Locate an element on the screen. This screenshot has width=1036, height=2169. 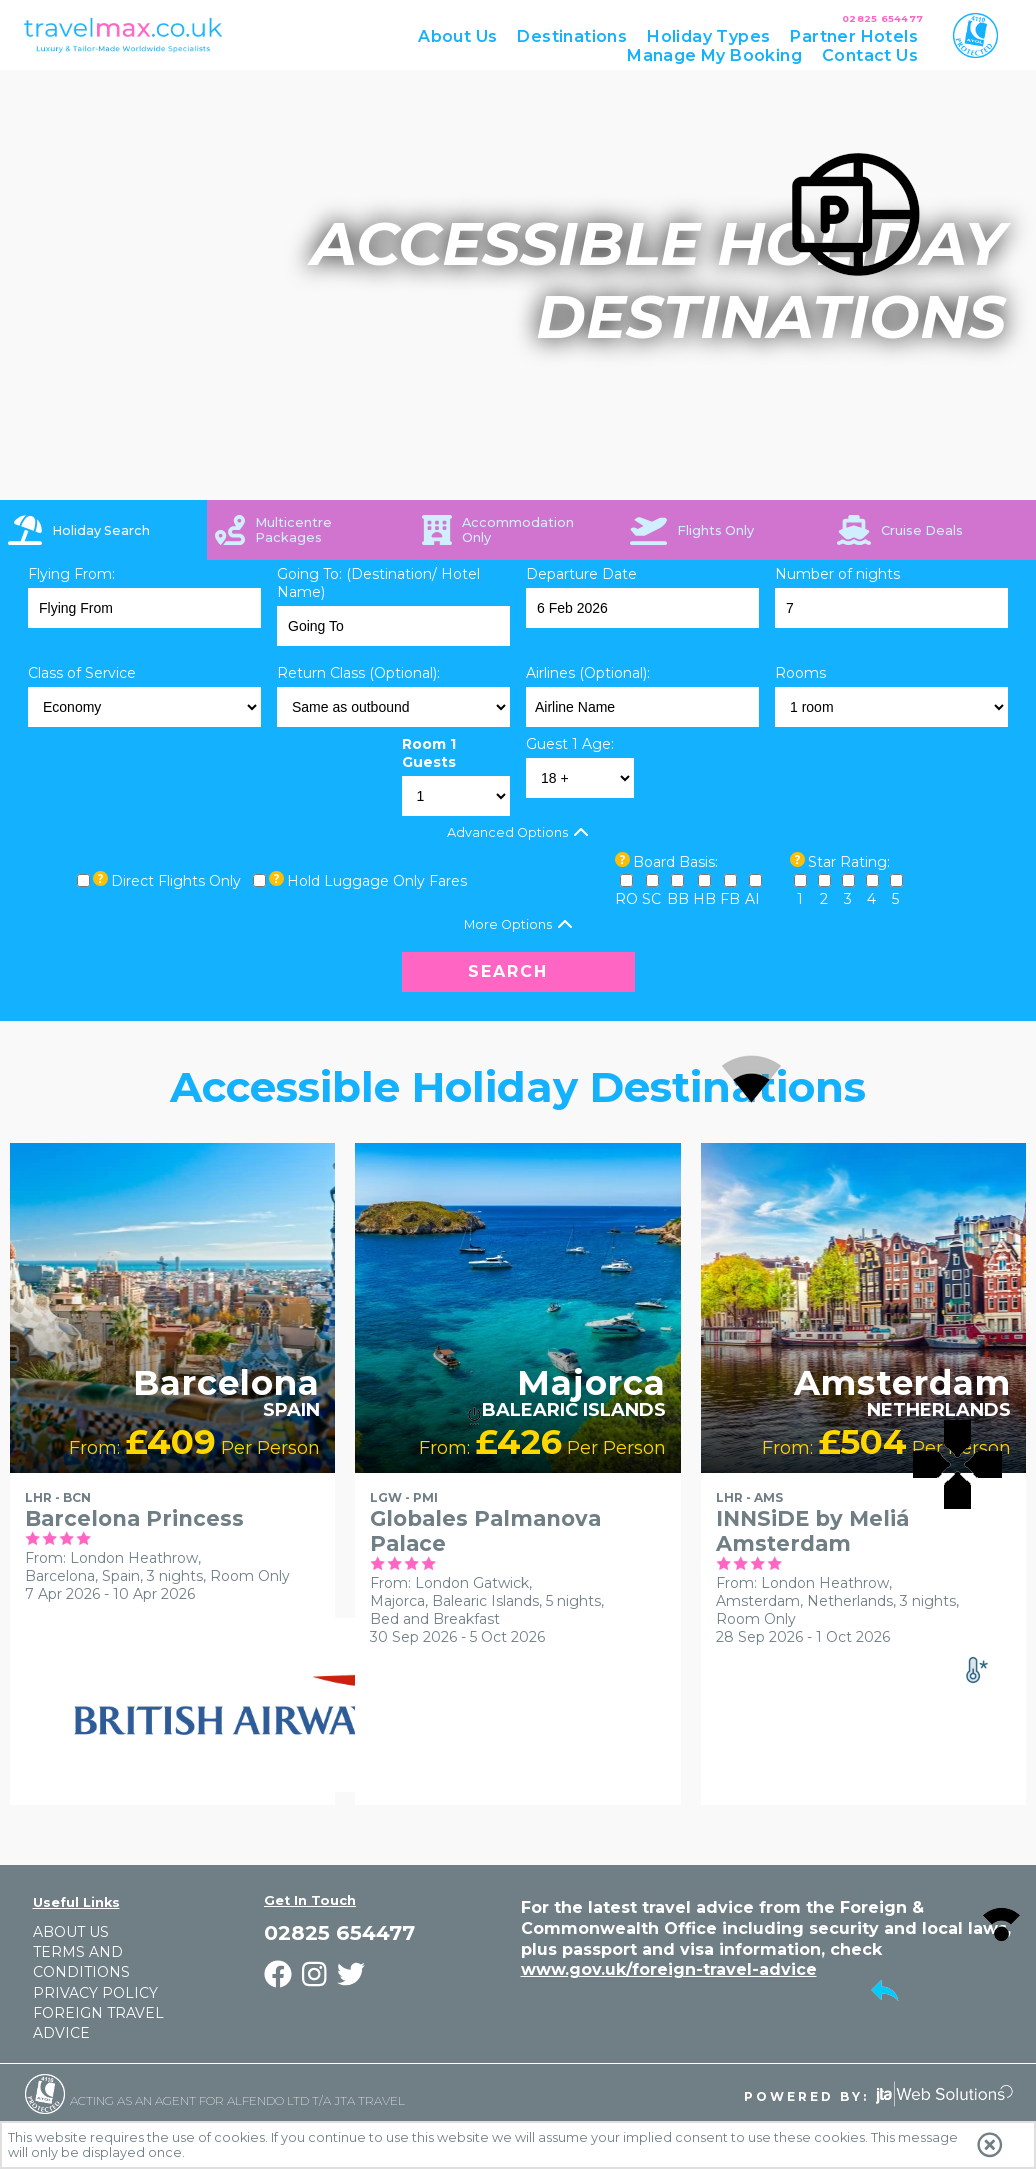
access games or gaming section is located at coordinates (957, 1464).